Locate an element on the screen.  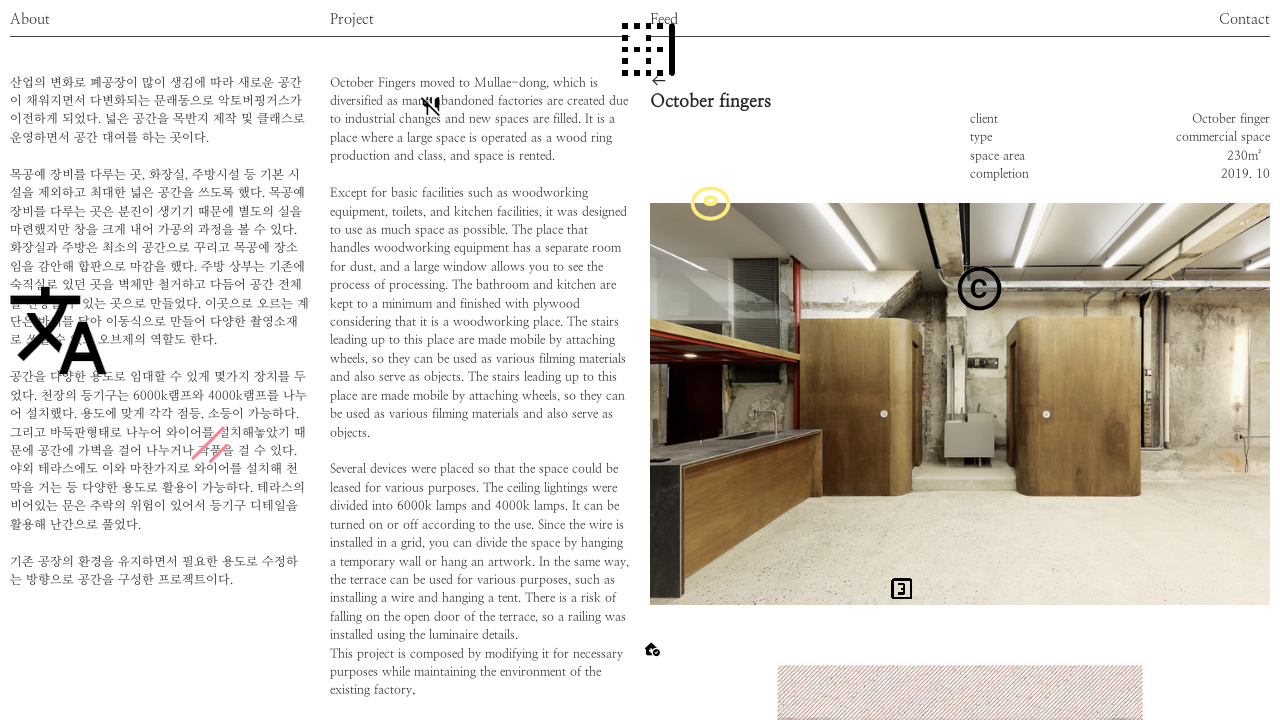
indicates no food or meals available is located at coordinates (431, 106).